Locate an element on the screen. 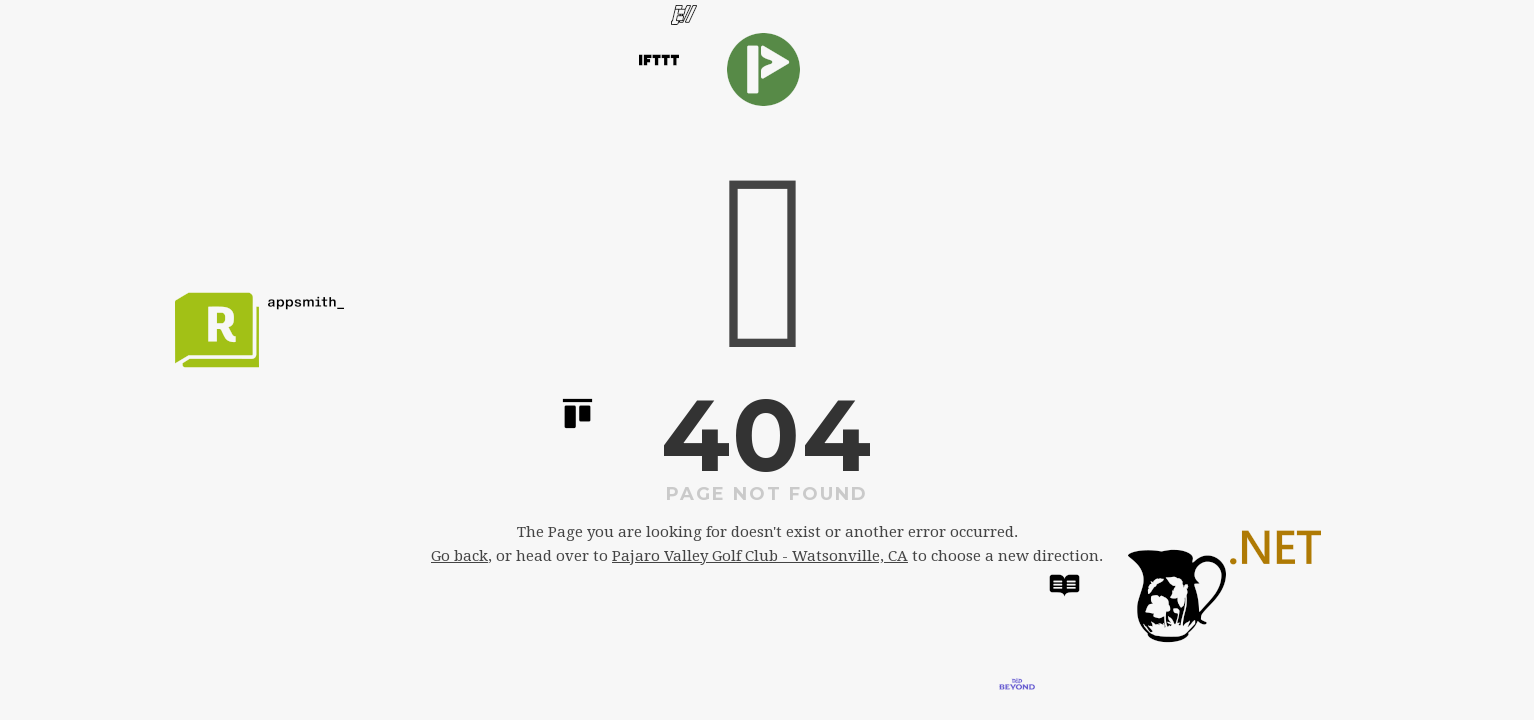  open picarto.tv streaming platform is located at coordinates (763, 69).